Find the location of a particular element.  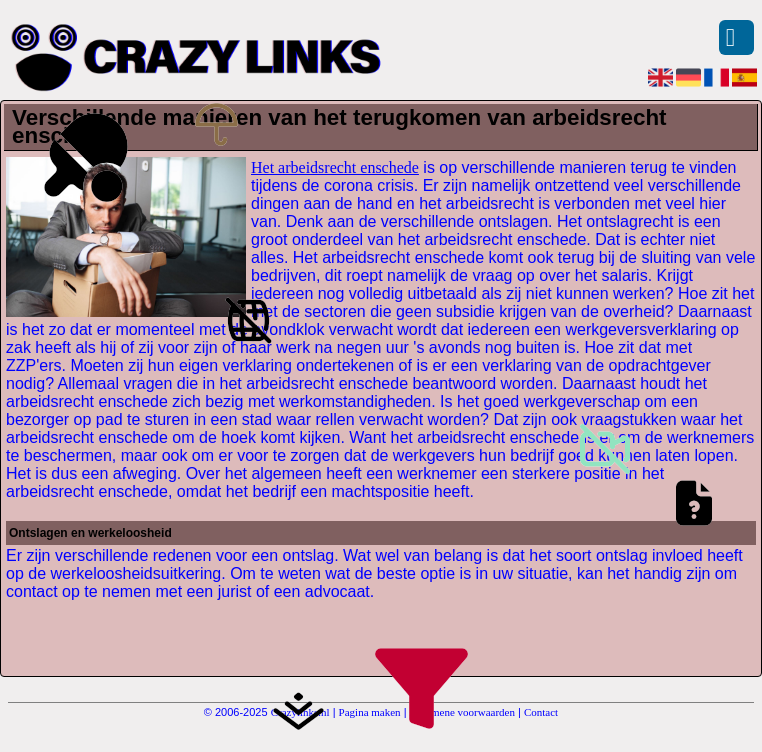

filter content or results is located at coordinates (421, 688).